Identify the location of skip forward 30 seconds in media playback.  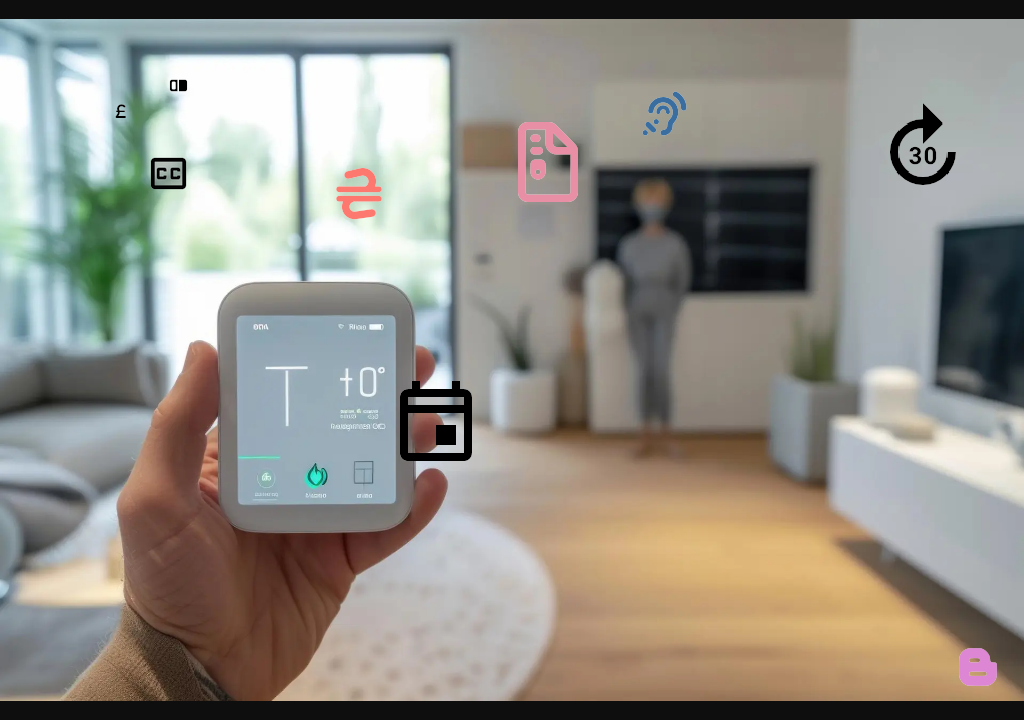
(923, 148).